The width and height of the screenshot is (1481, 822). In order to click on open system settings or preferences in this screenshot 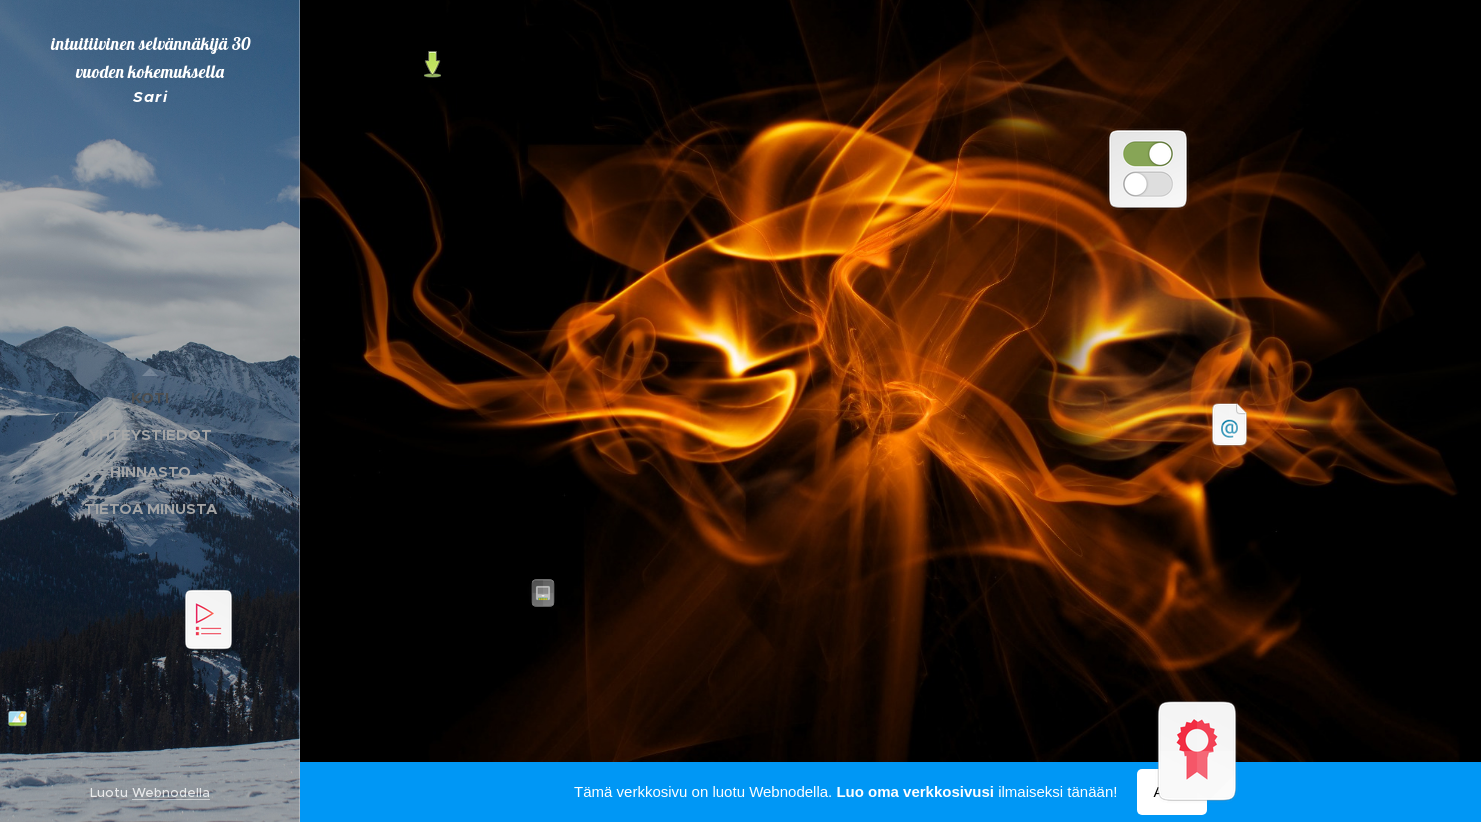, I will do `click(1148, 169)`.